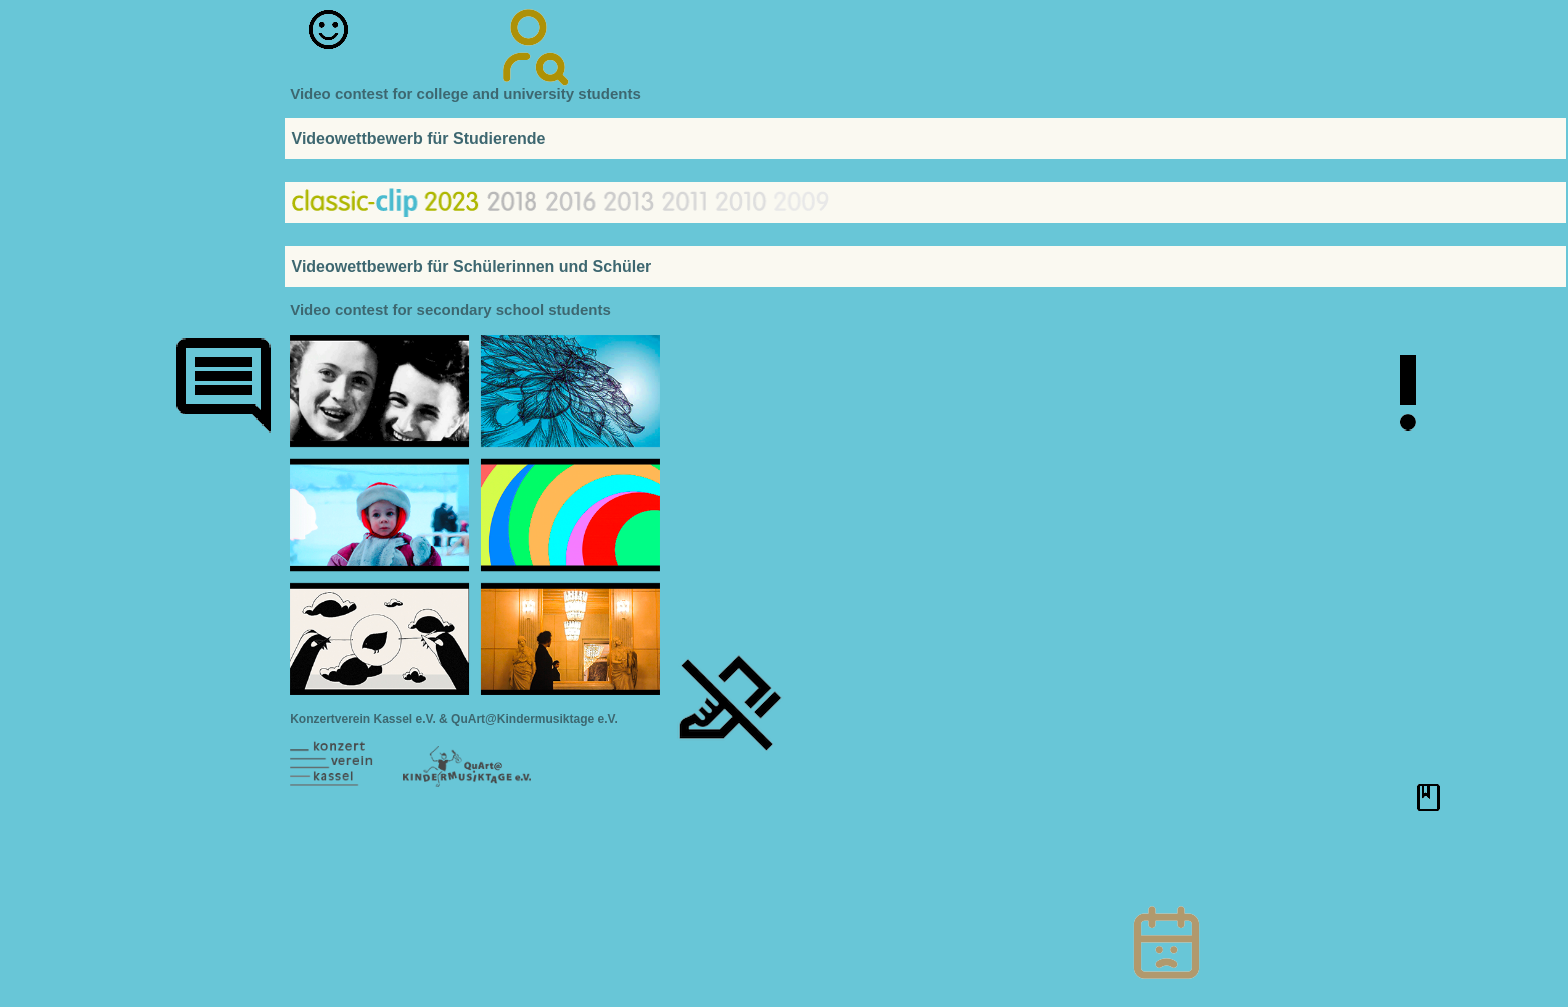  I want to click on add a comment or note, so click(223, 385).